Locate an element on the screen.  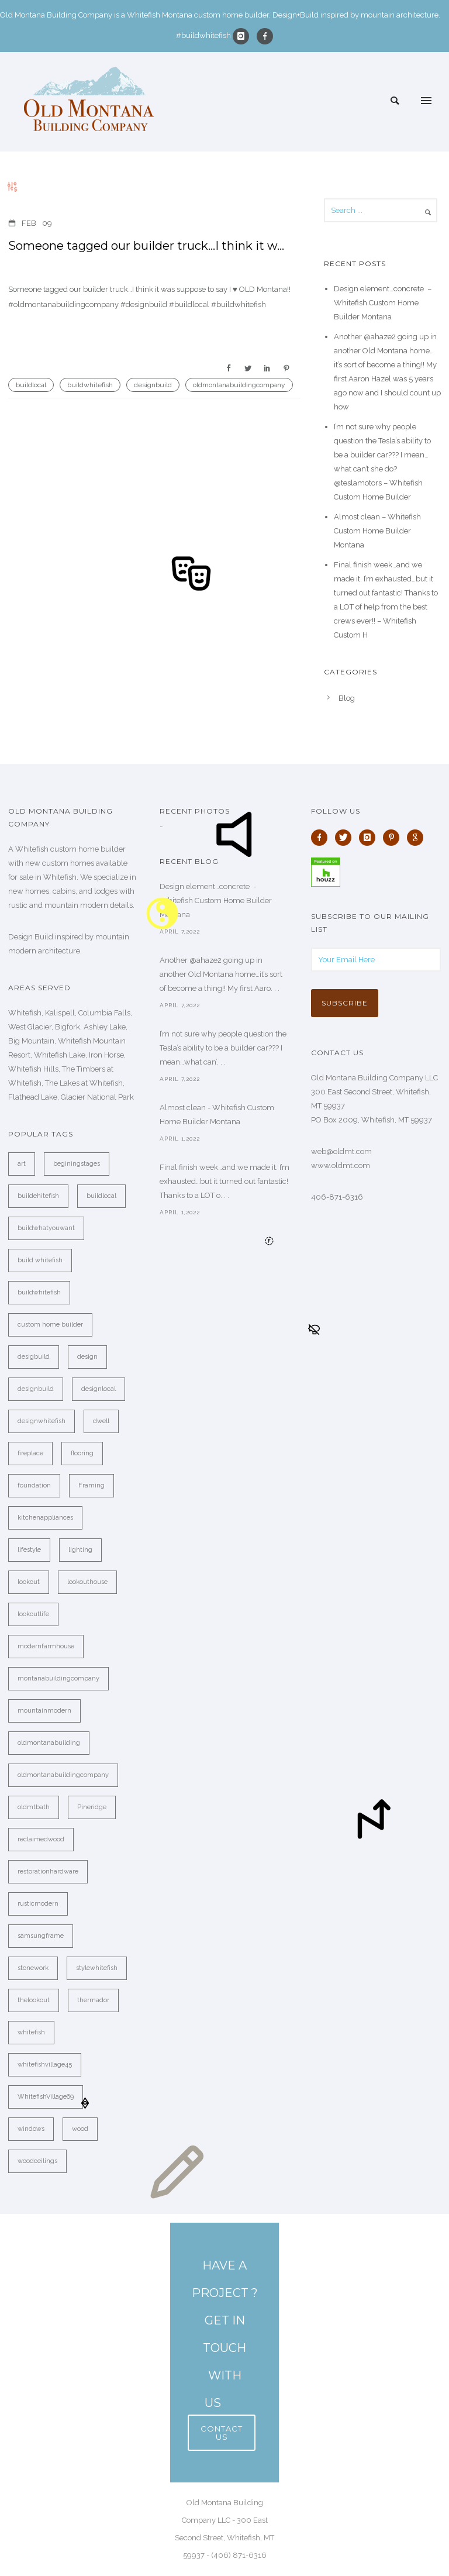
access theater or entertainment options is located at coordinates (191, 573).